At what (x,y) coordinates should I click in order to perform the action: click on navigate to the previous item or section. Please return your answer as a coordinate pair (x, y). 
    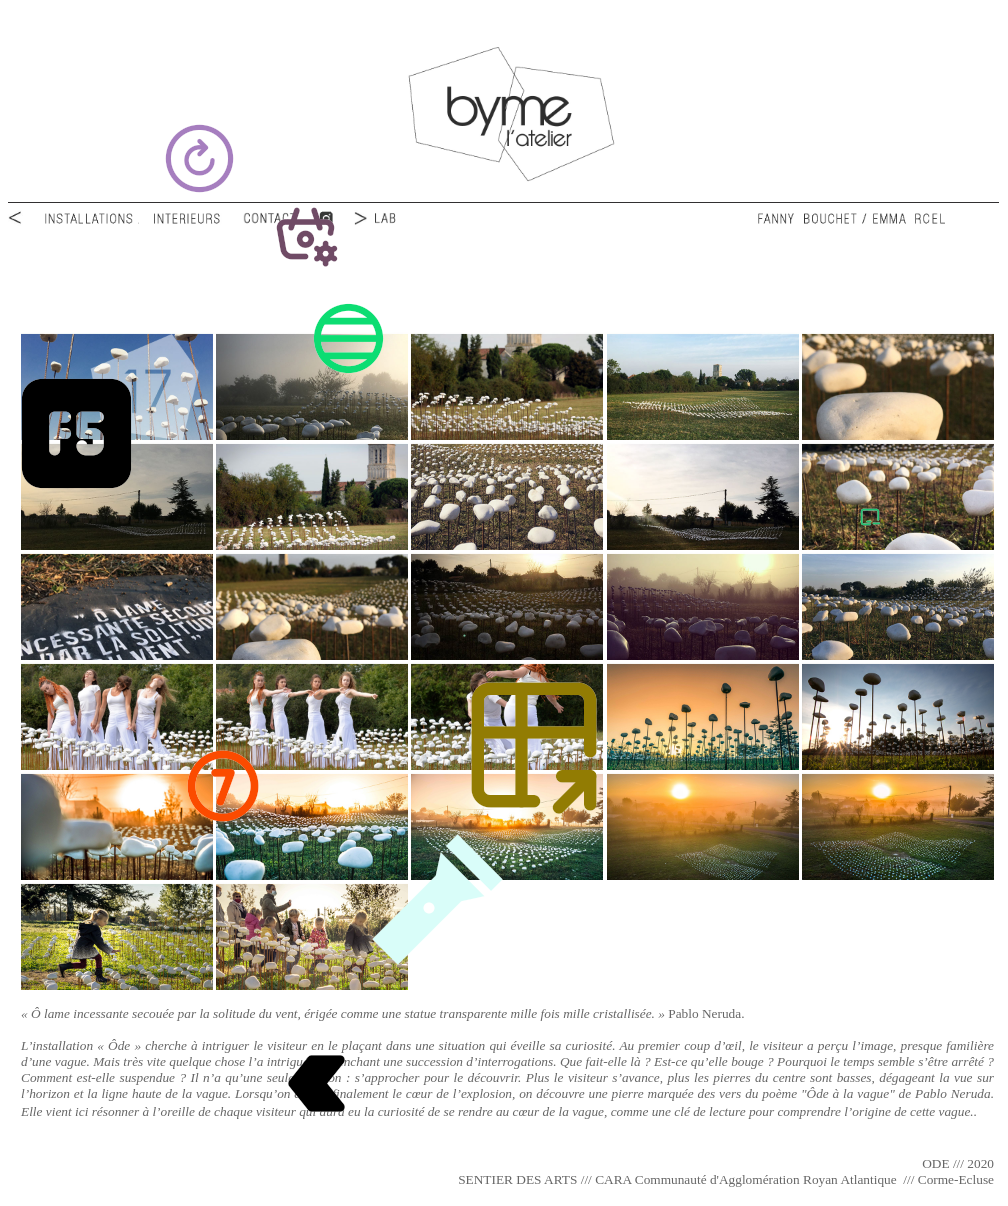
    Looking at the image, I should click on (316, 1083).